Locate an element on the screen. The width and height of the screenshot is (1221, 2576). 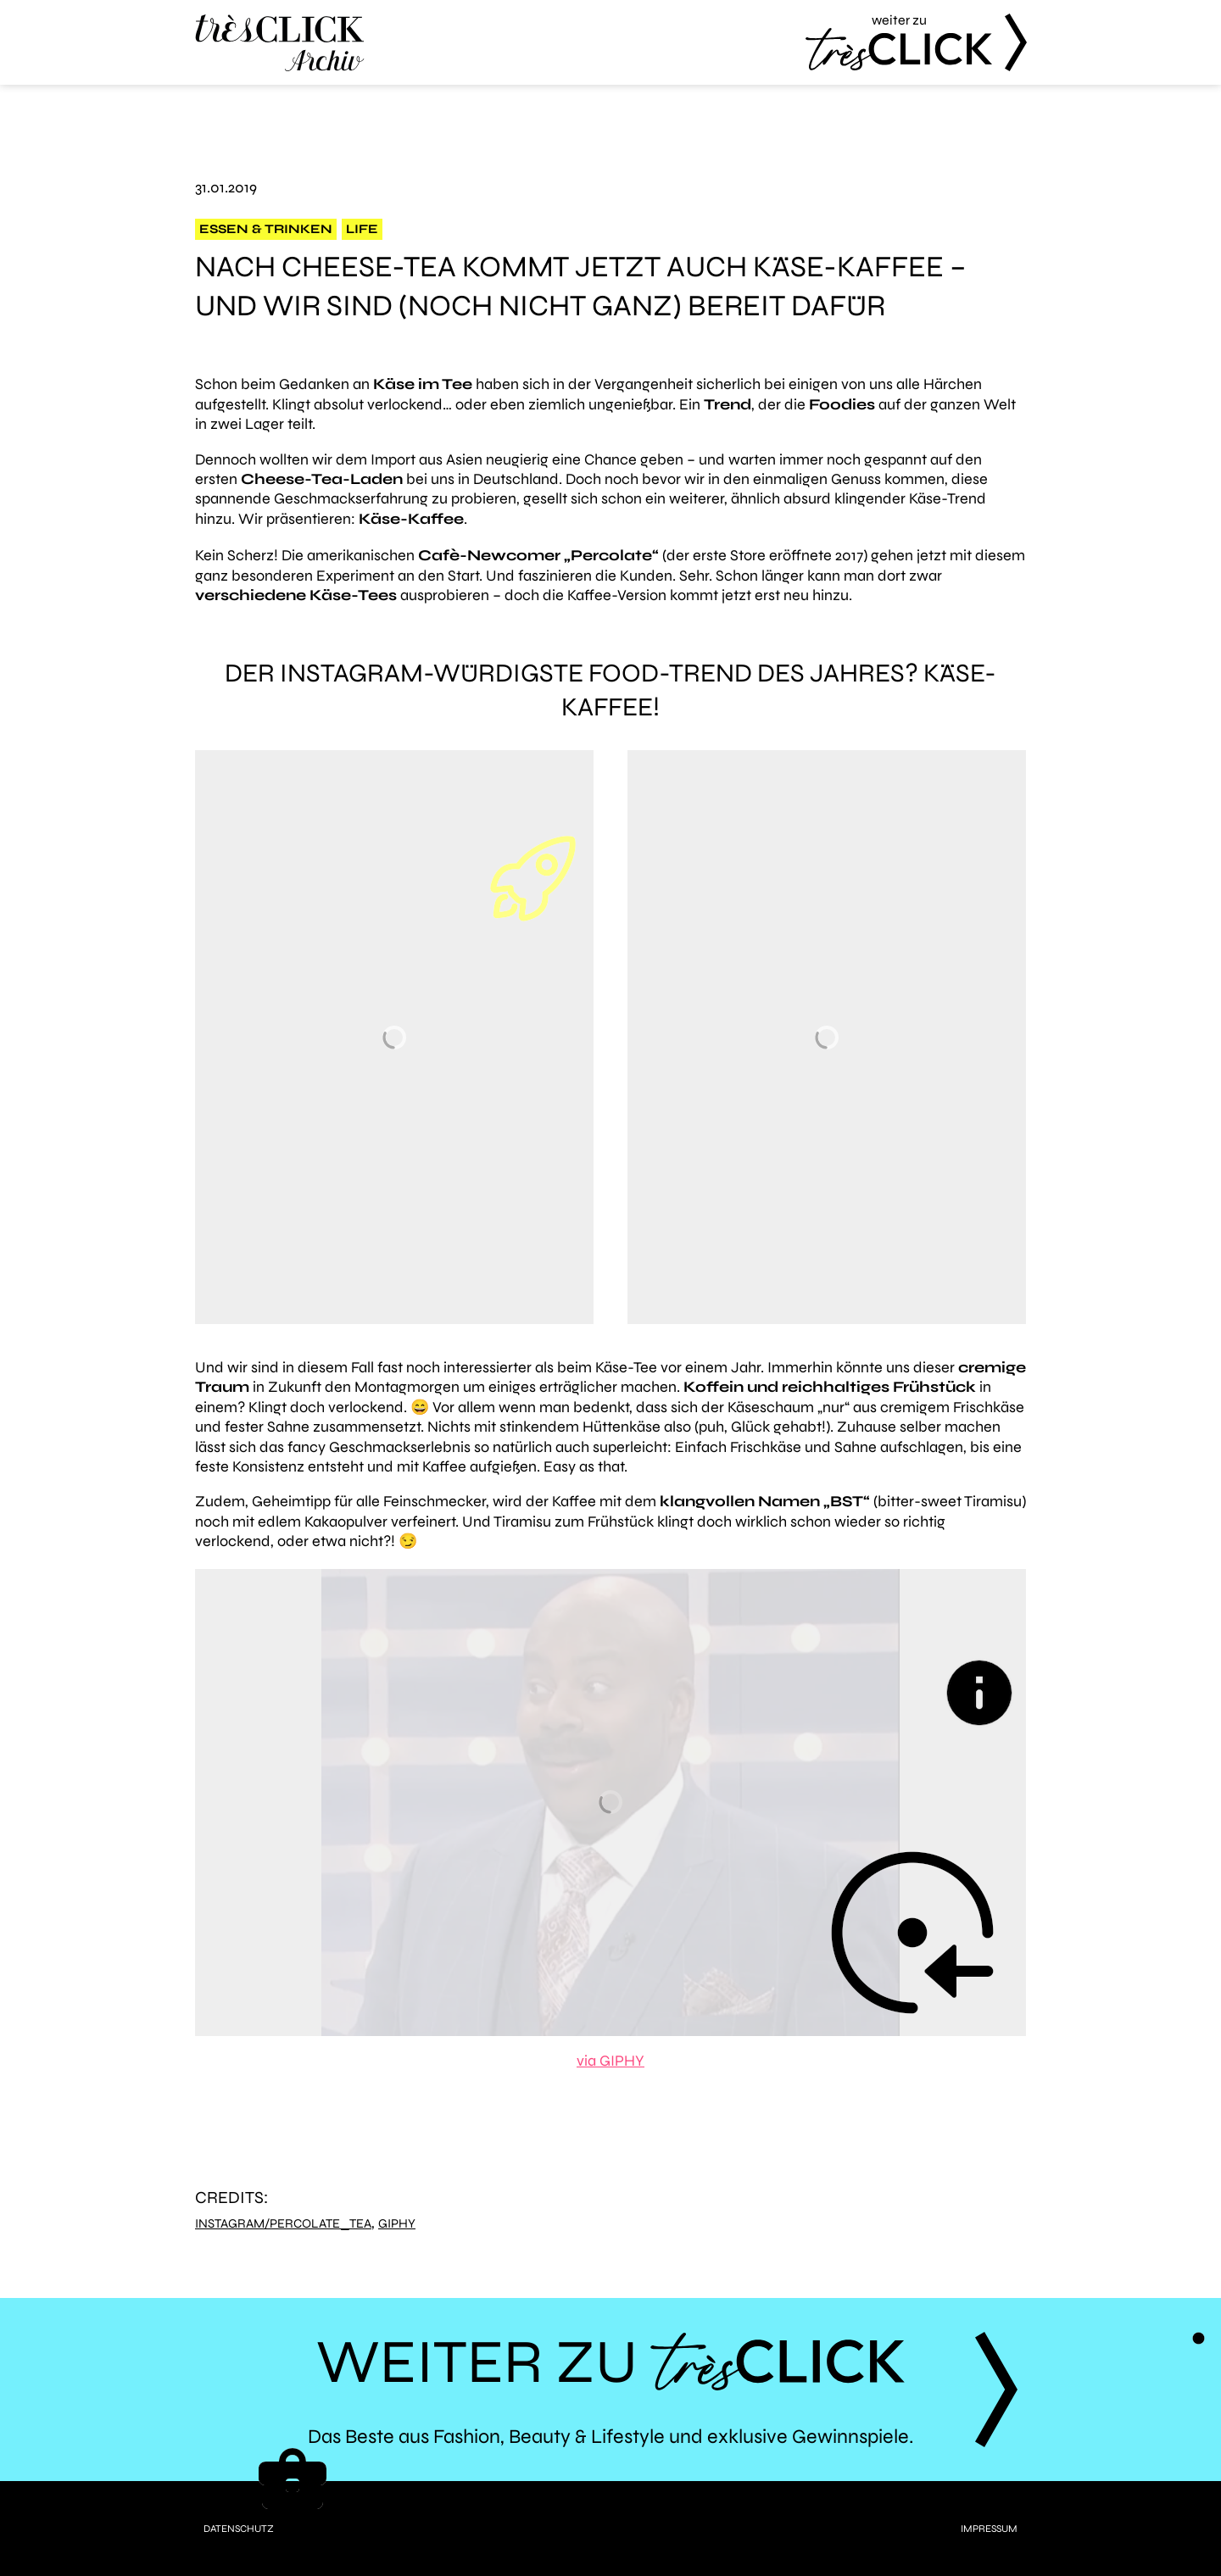
launch or deploy an application is located at coordinates (532, 878).